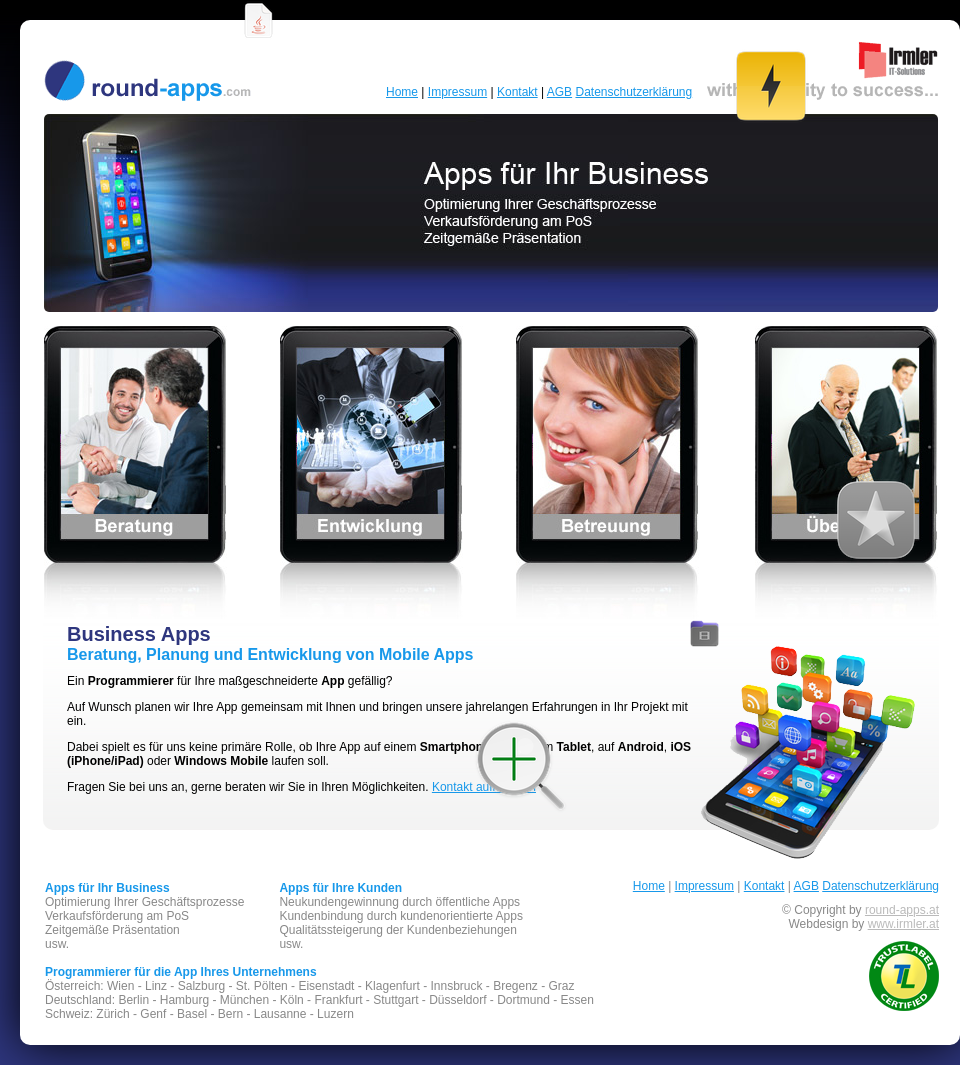  Describe the element at coordinates (771, 86) in the screenshot. I see `open power management settings` at that location.